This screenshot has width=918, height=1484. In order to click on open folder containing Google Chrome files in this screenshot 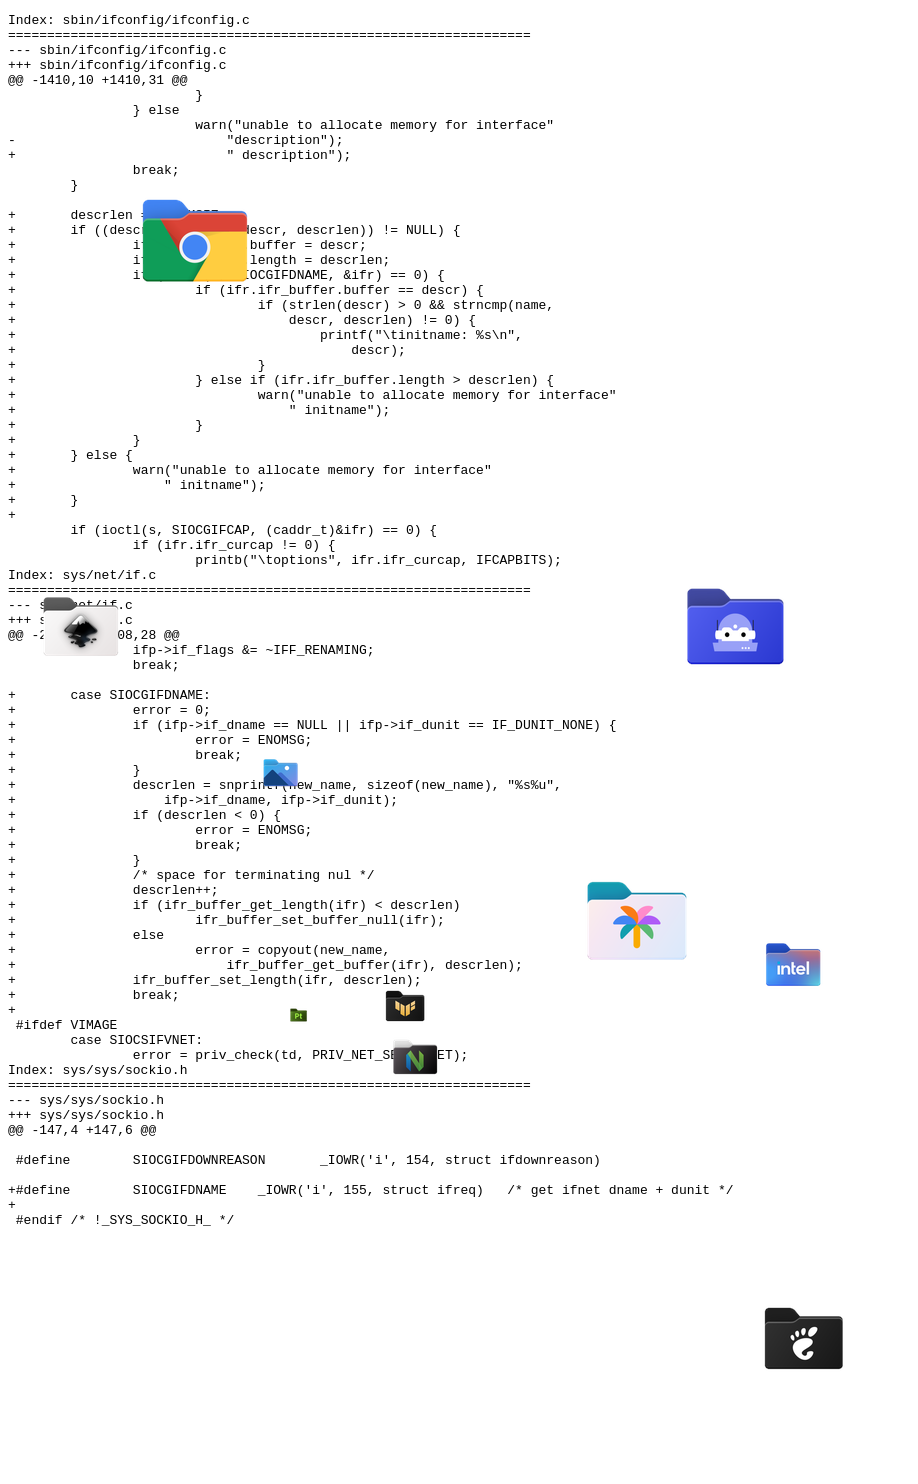, I will do `click(194, 243)`.